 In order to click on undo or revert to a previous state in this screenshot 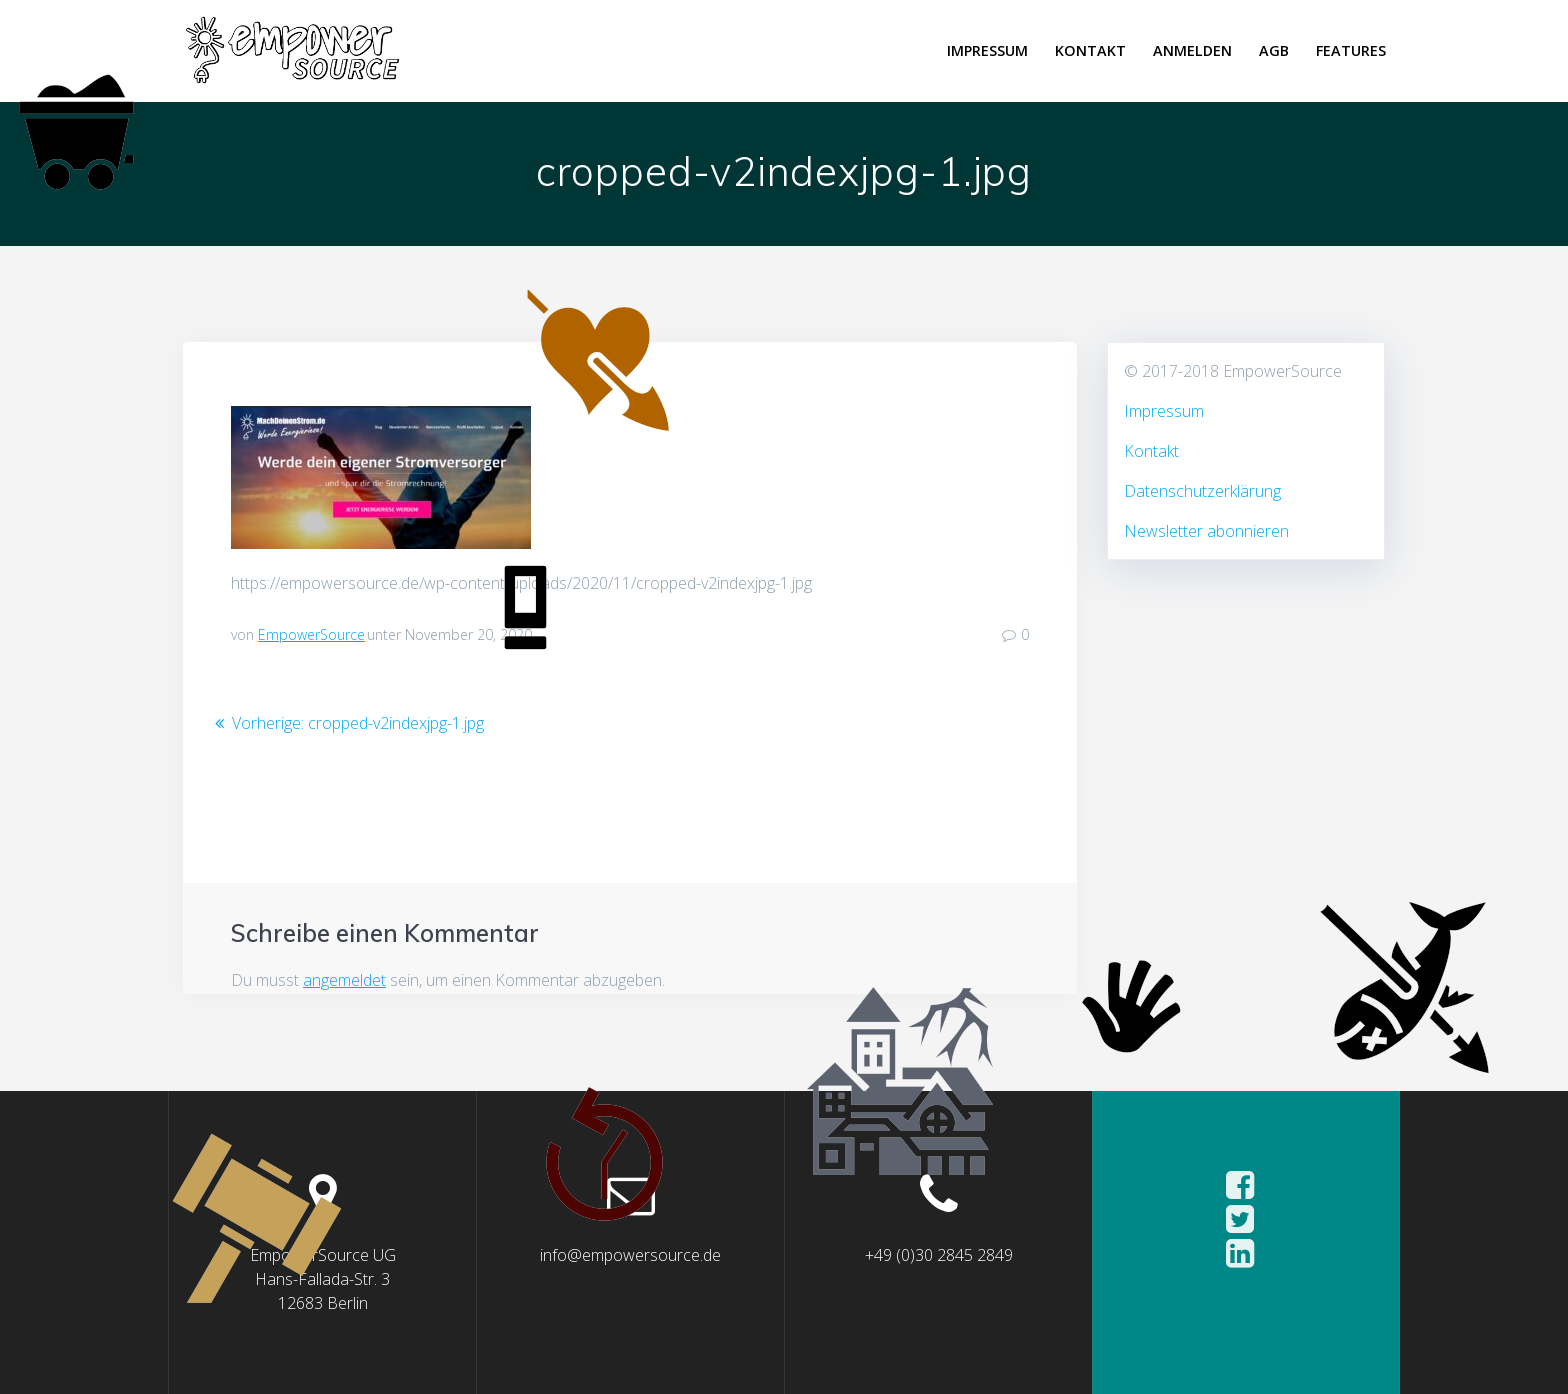, I will do `click(604, 1162)`.